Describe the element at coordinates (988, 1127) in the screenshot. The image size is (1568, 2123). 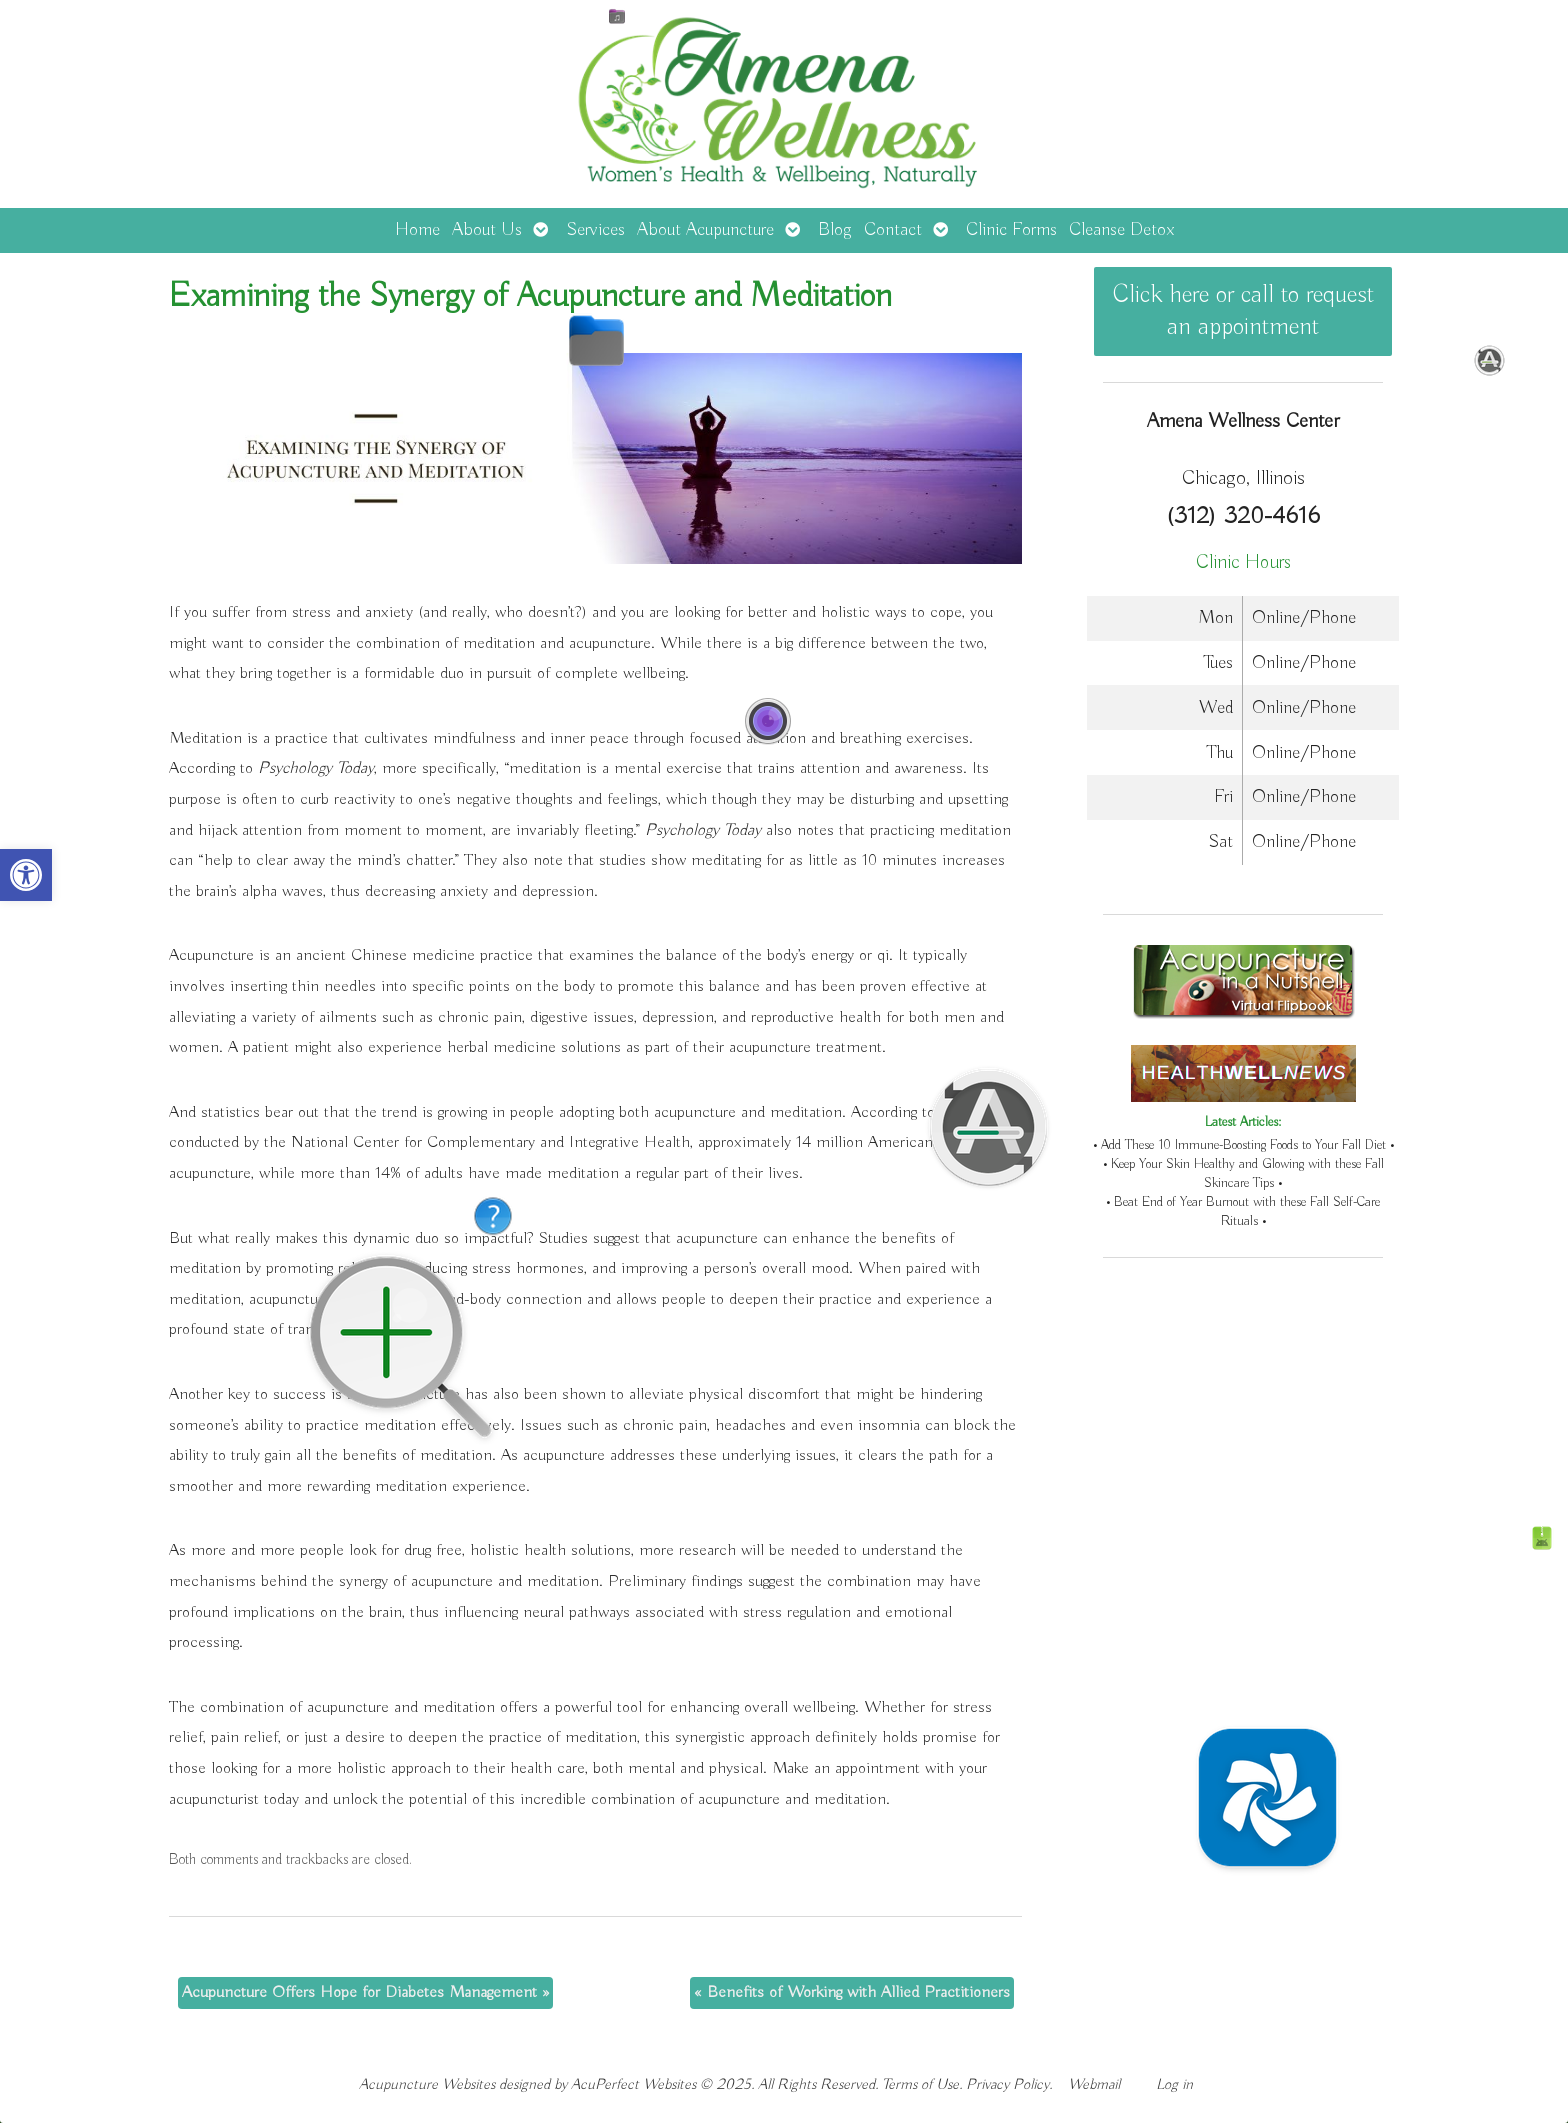
I see `open the software updater application` at that location.